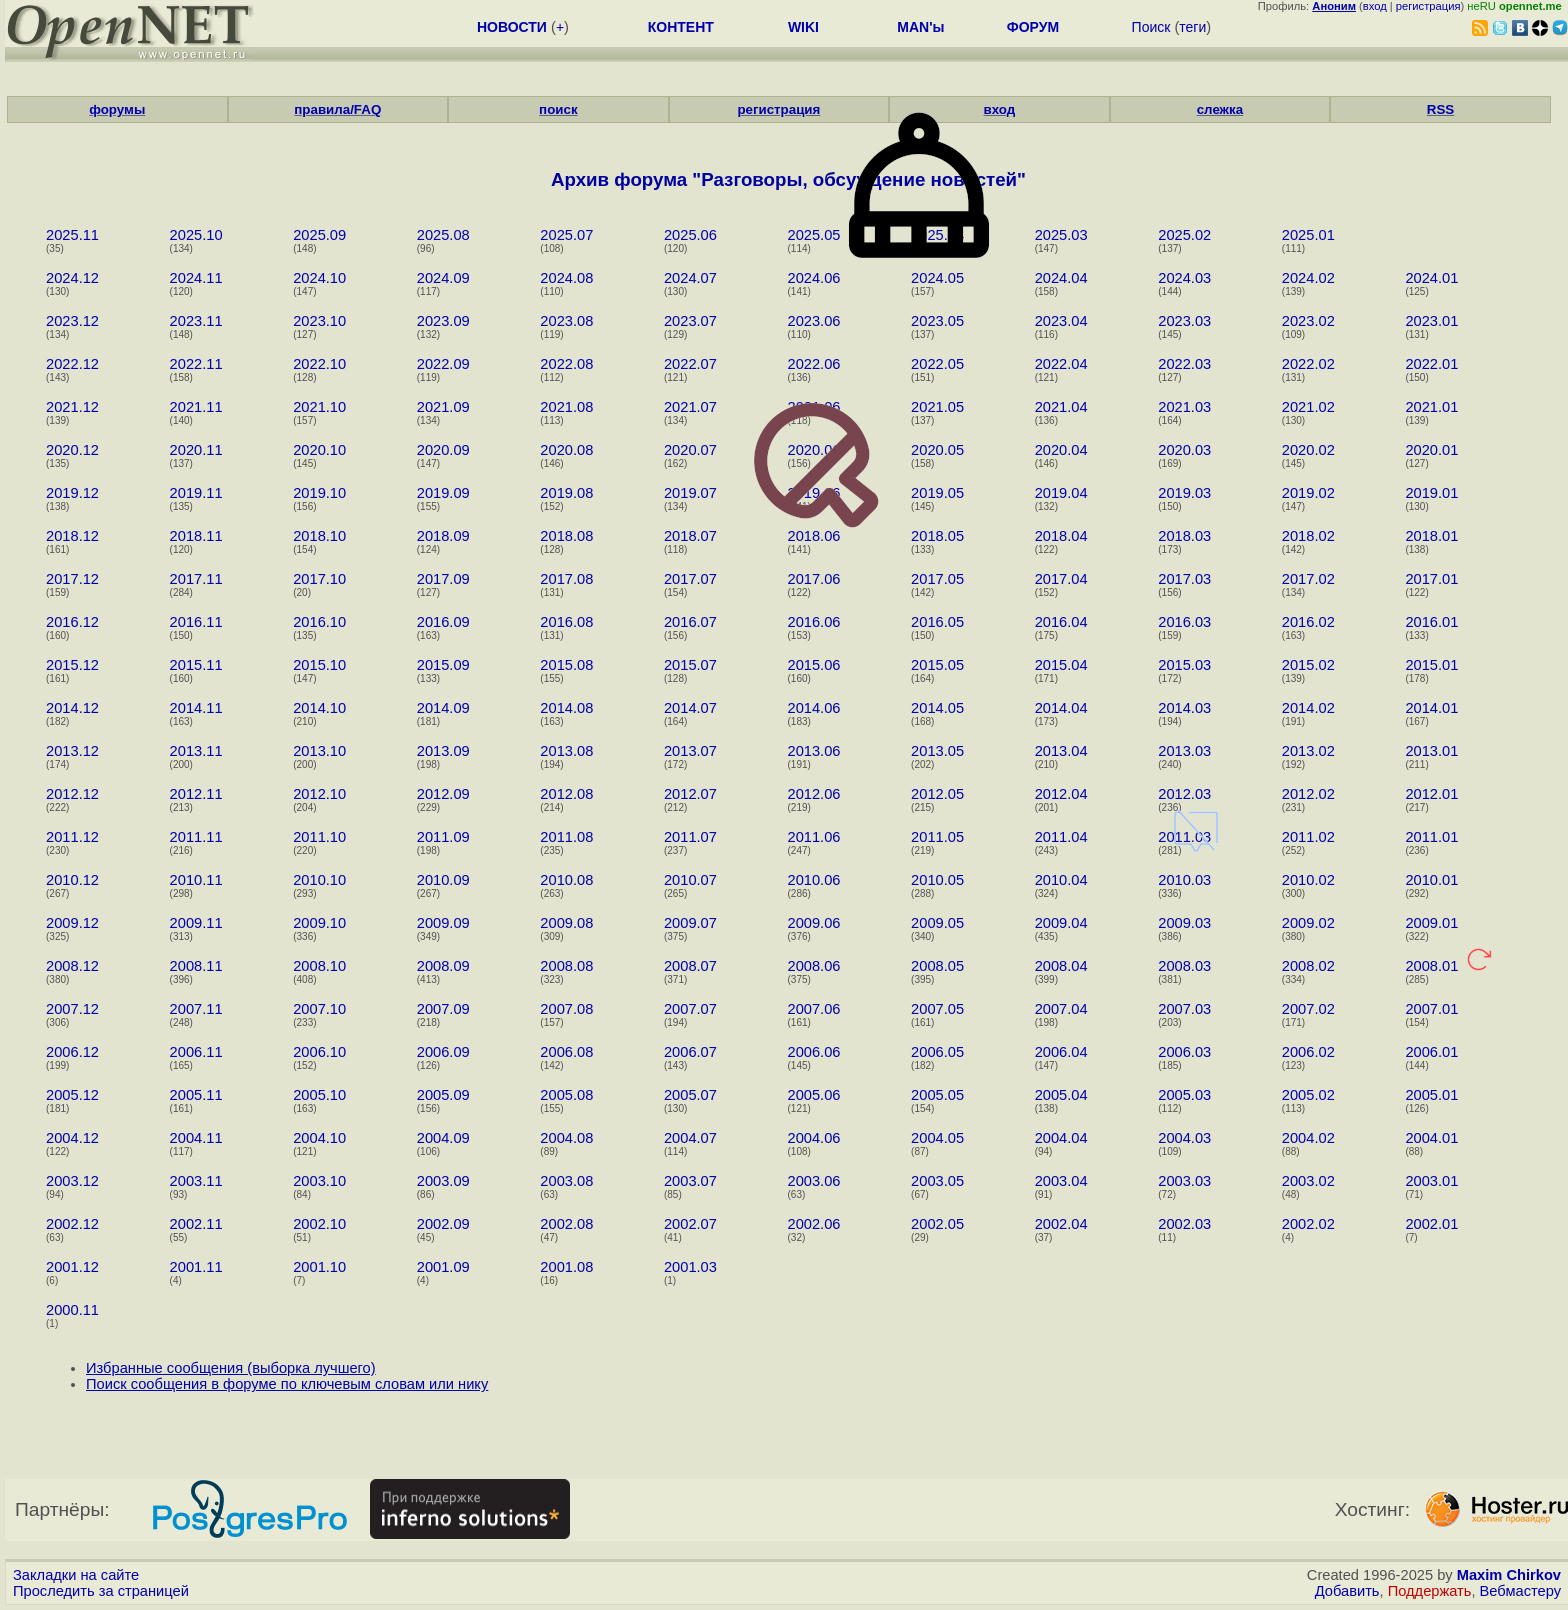 This screenshot has width=1568, height=1610. I want to click on access ping pong or table tennis game, so click(814, 463).